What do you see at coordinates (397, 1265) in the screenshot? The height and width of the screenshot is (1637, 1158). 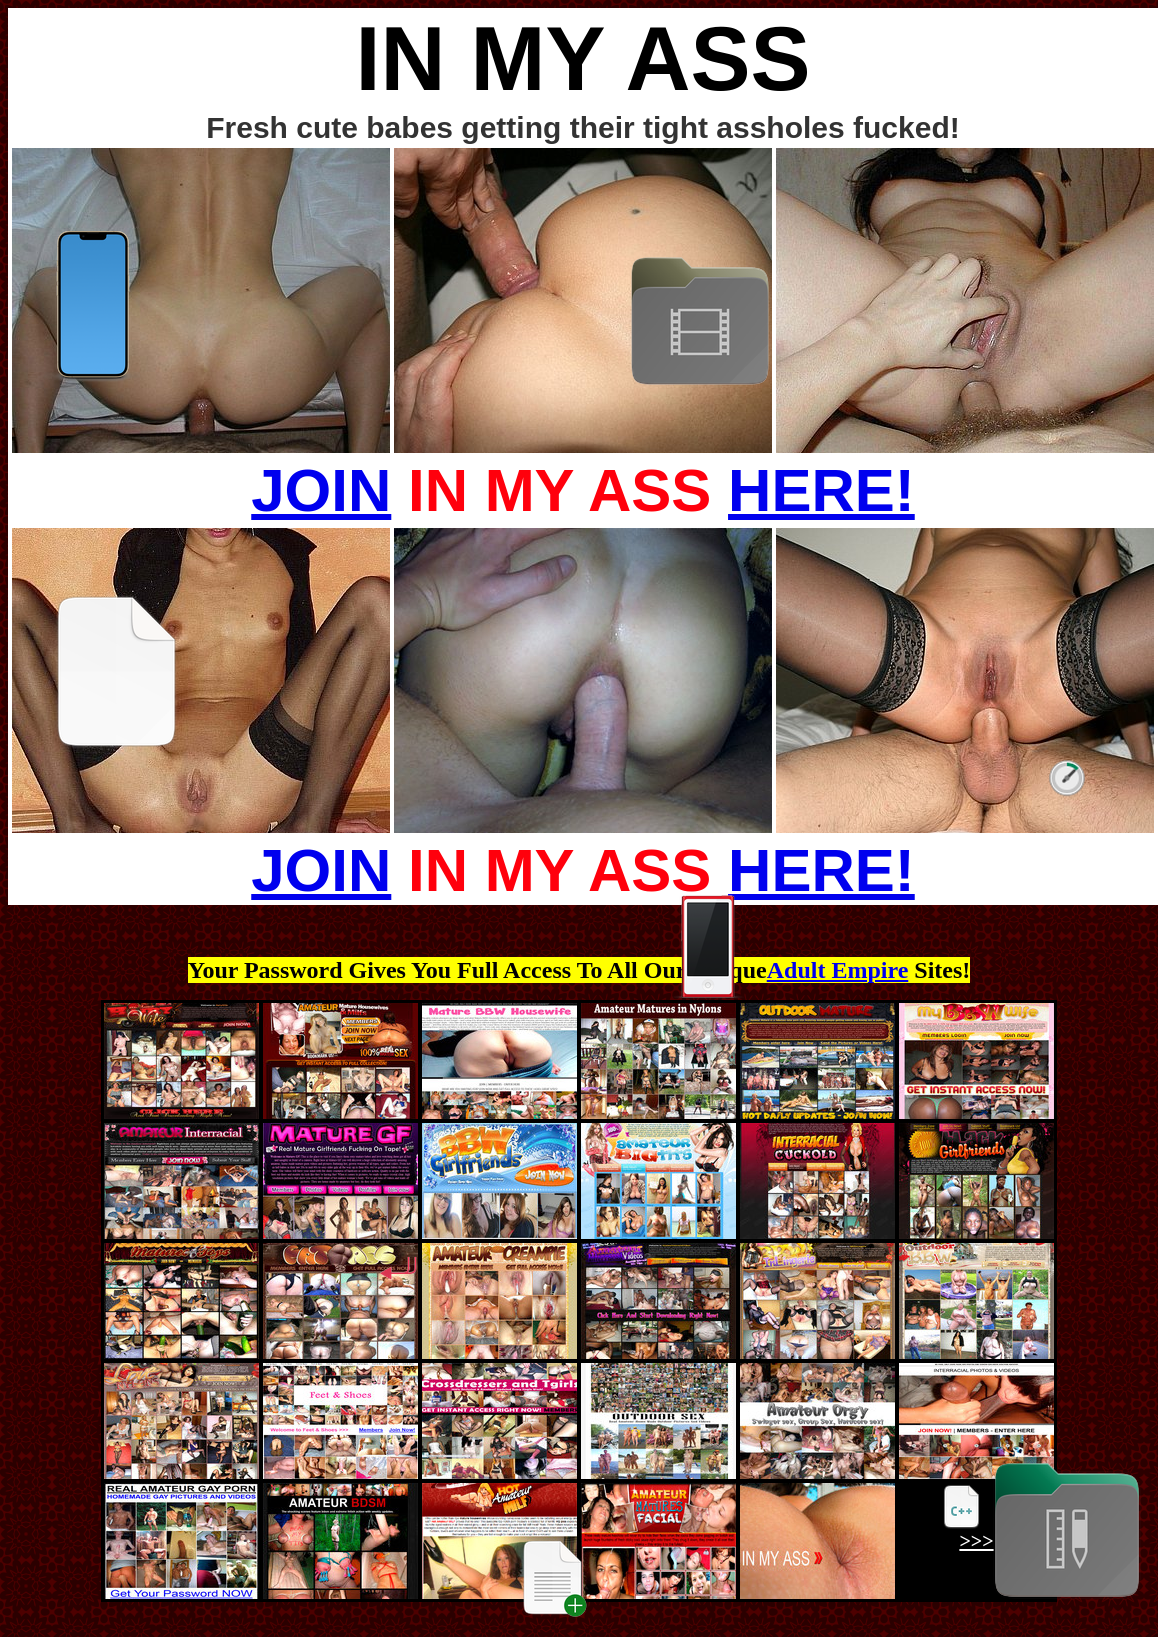 I see `reply to all recipients of an email` at bounding box center [397, 1265].